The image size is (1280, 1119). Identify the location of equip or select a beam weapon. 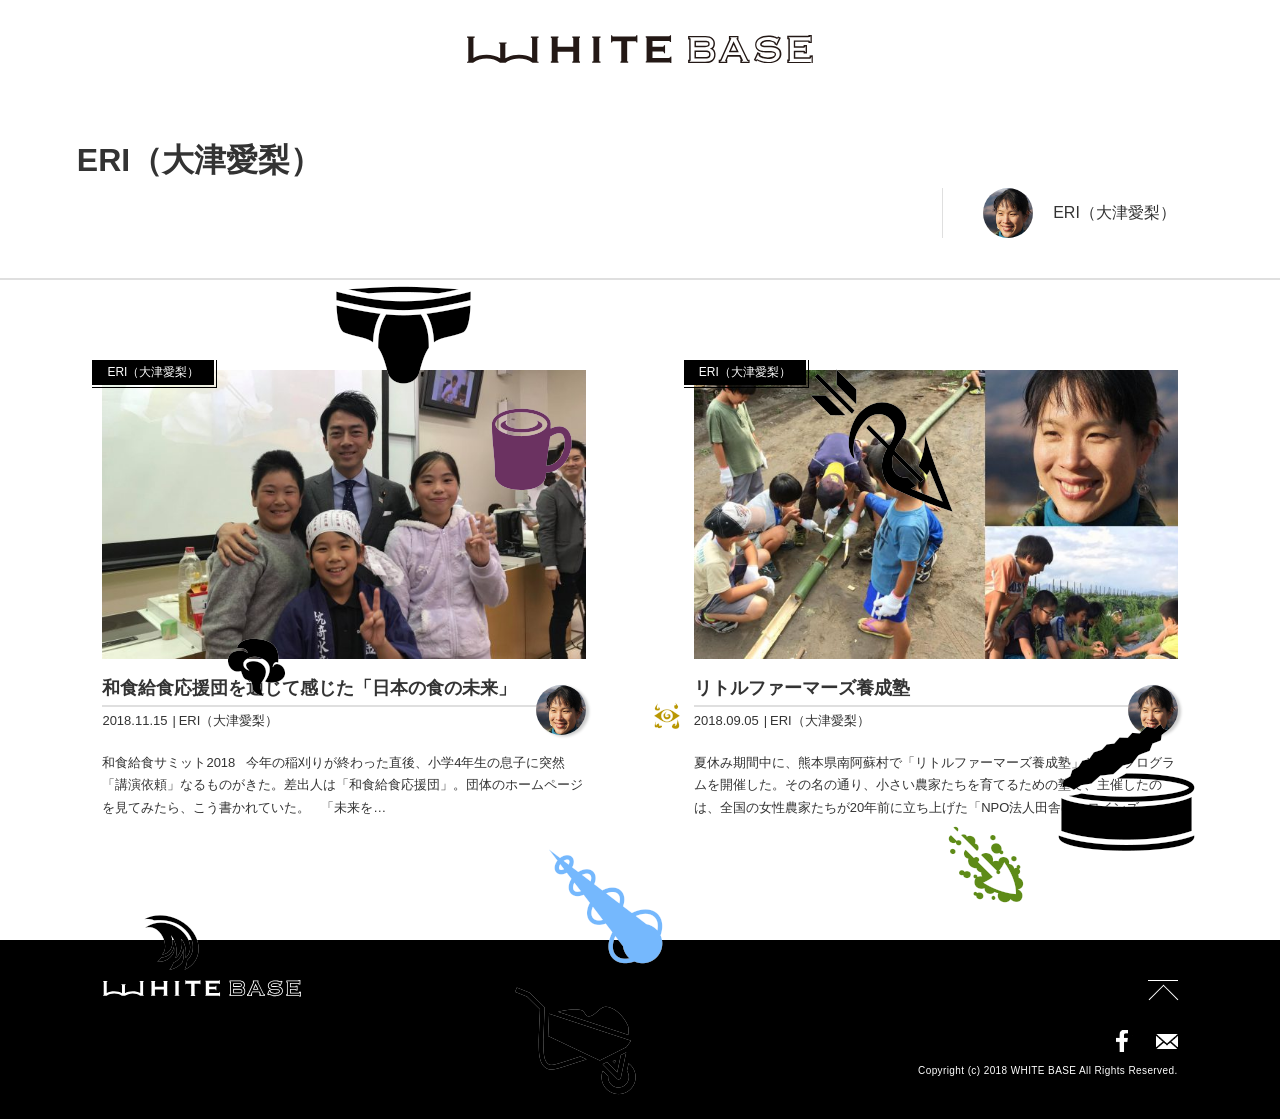
(605, 906).